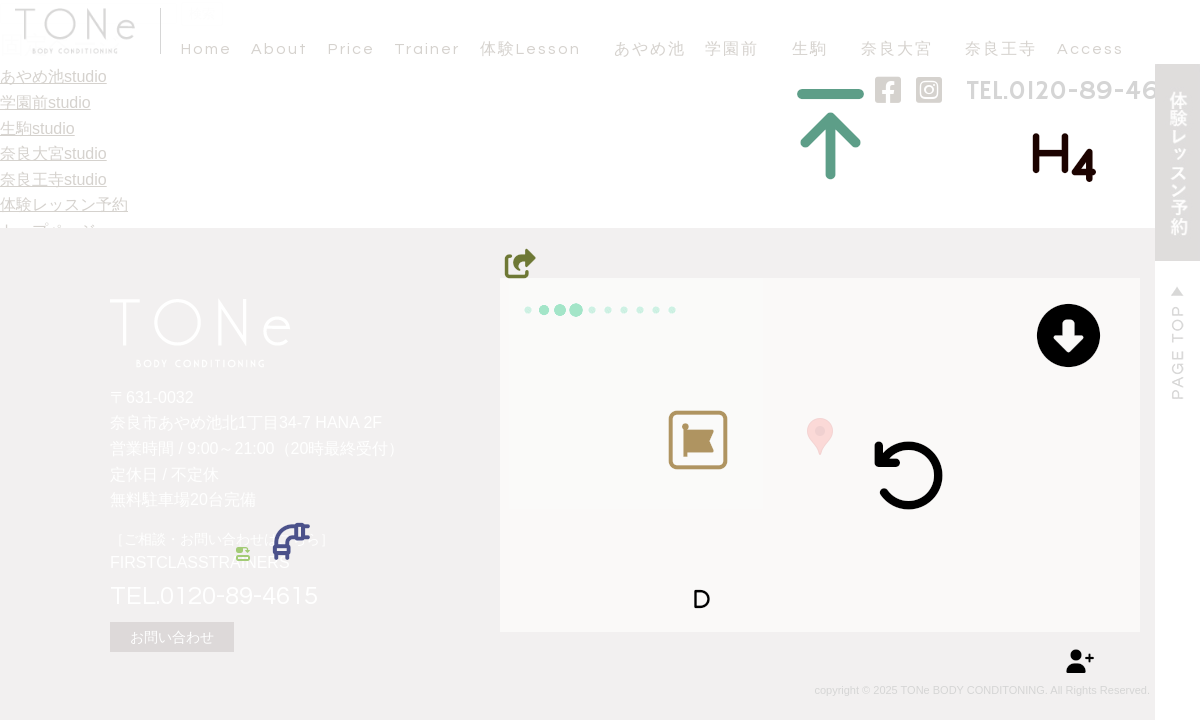 The image size is (1200, 720). Describe the element at coordinates (290, 540) in the screenshot. I see `plumbing or pipe-related settings` at that location.